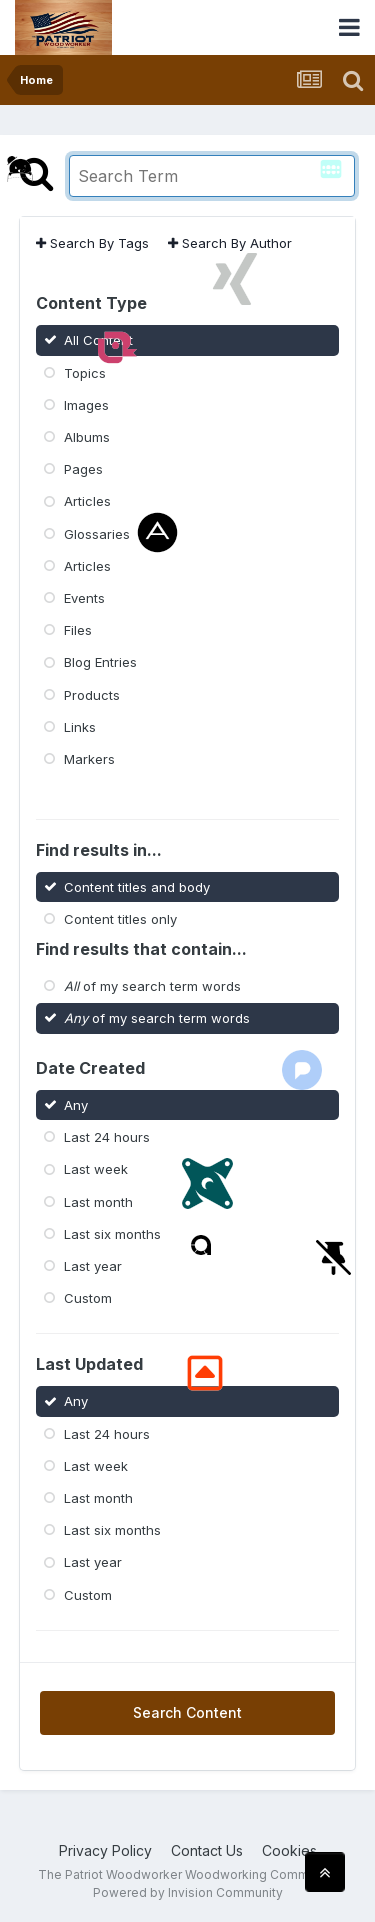  Describe the element at coordinates (235, 279) in the screenshot. I see `link to Xing professional network profile` at that location.